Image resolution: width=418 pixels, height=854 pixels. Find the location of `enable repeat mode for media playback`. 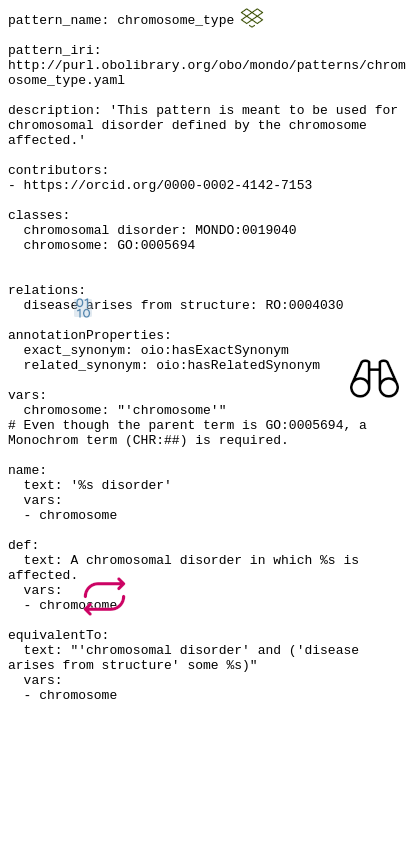

enable repeat mode for media playback is located at coordinates (104, 596).